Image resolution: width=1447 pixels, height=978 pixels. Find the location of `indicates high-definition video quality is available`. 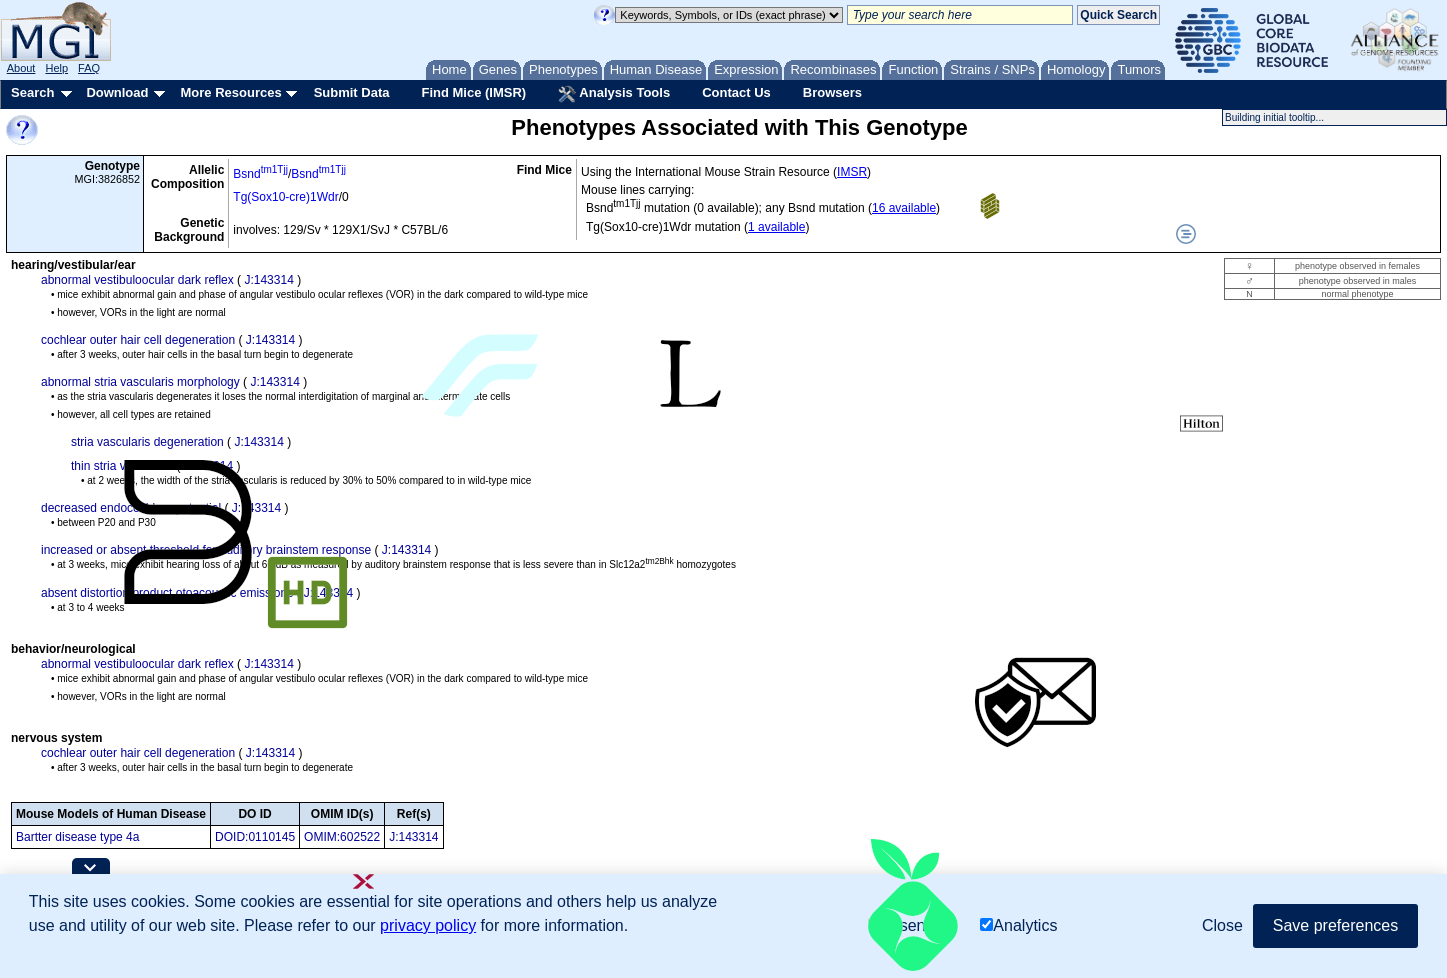

indicates high-definition video quality is available is located at coordinates (307, 592).